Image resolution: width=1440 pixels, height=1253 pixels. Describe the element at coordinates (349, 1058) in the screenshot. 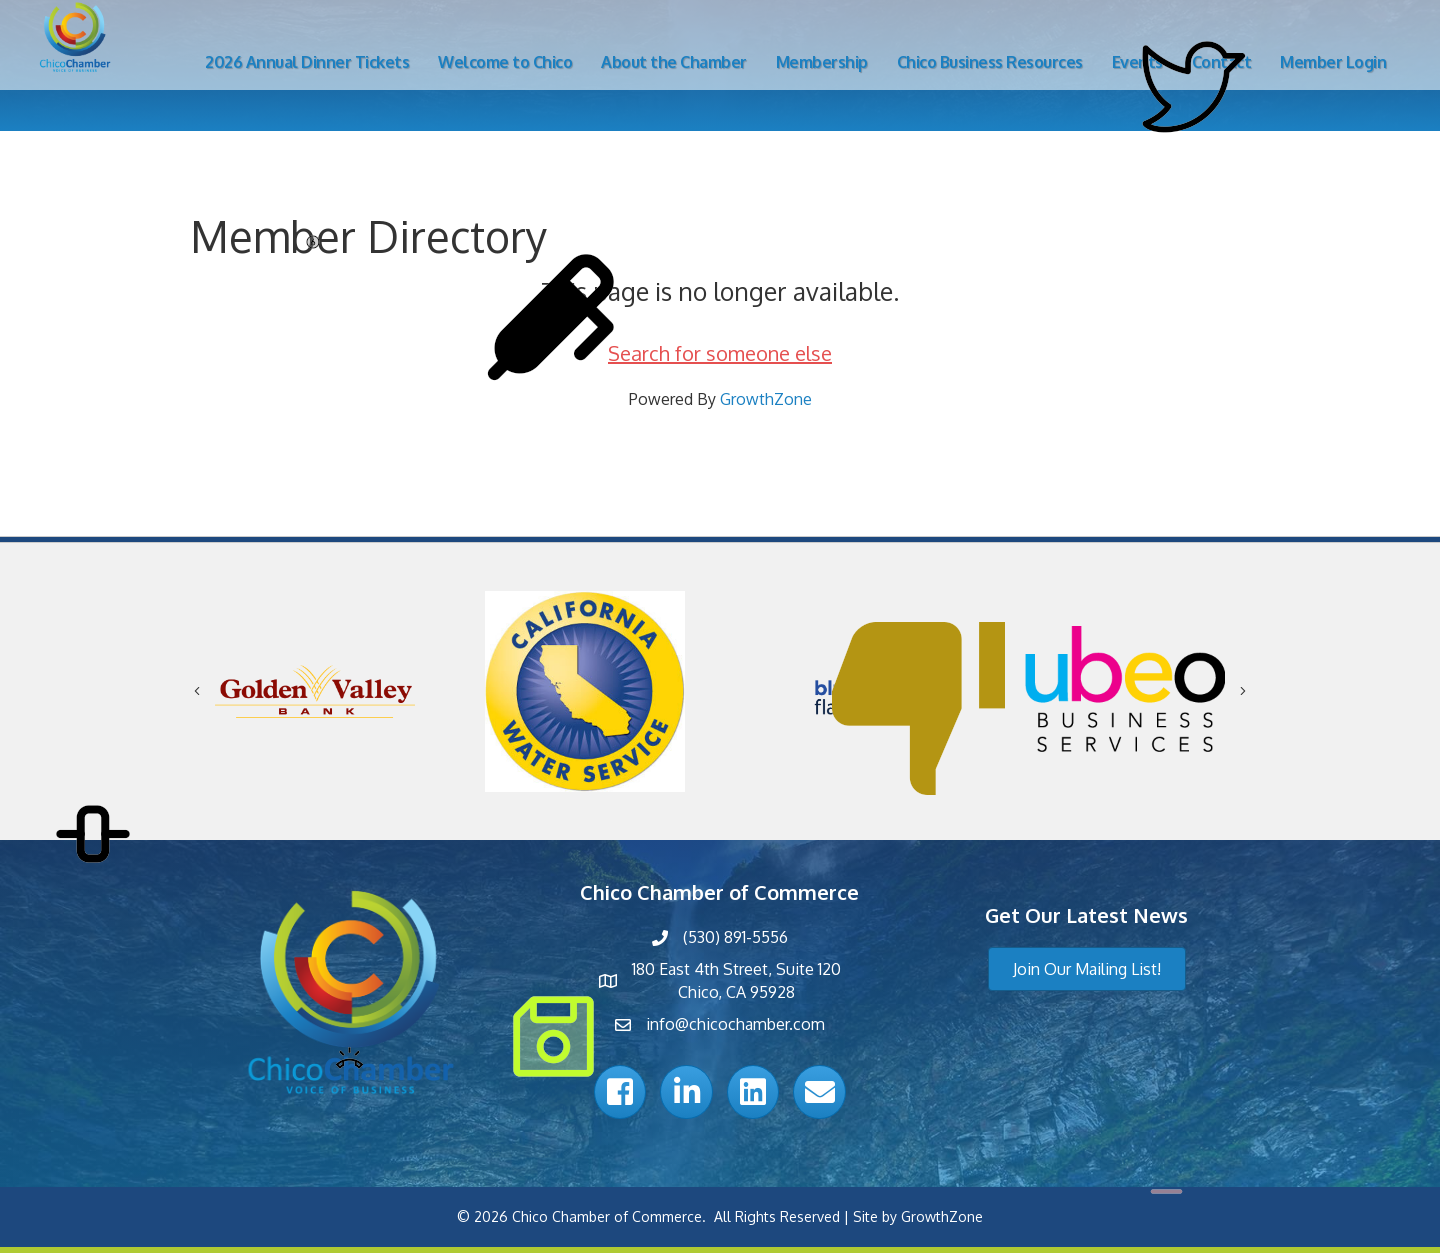

I see `incoming call alert` at that location.